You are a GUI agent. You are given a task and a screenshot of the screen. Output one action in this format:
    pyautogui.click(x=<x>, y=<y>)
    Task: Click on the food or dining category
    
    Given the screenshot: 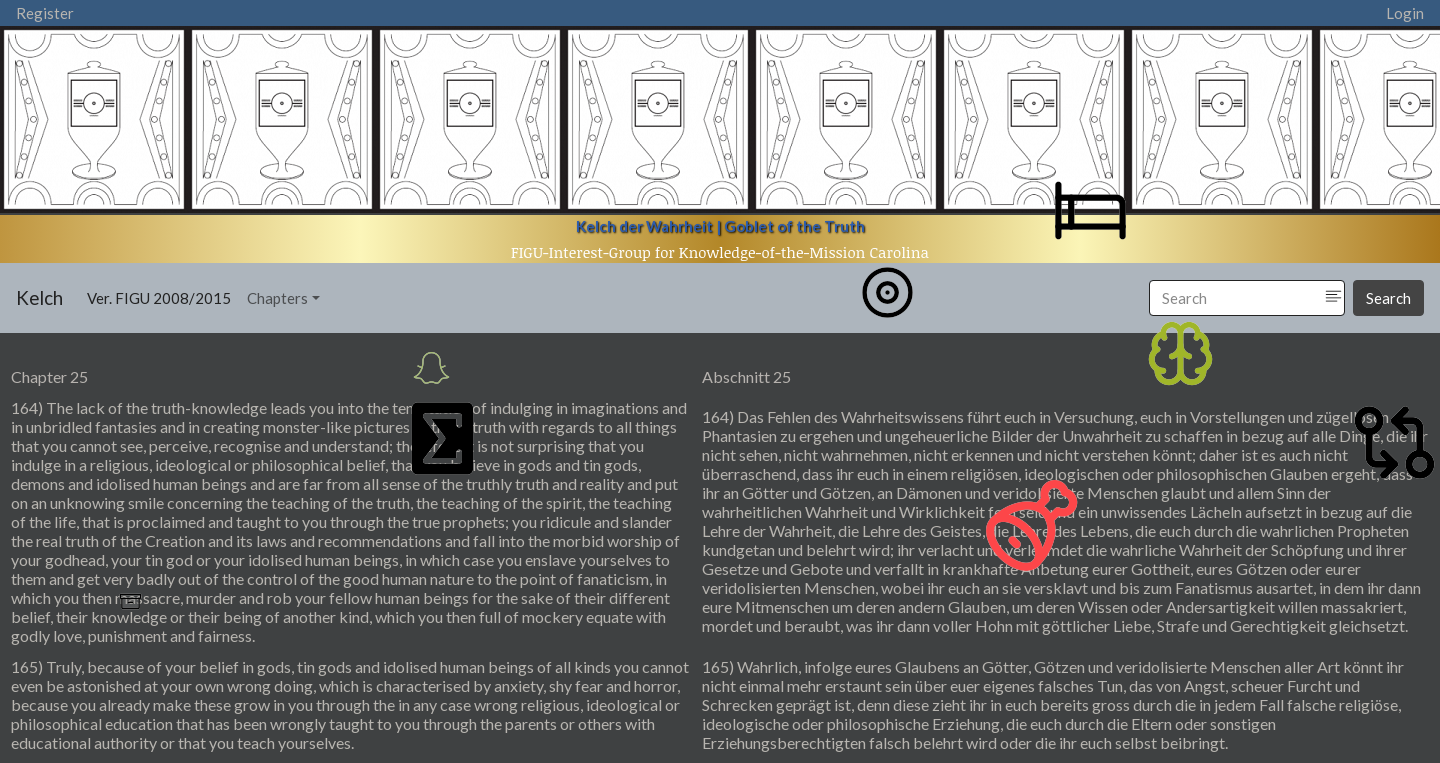 What is the action you would take?
    pyautogui.click(x=1031, y=526)
    